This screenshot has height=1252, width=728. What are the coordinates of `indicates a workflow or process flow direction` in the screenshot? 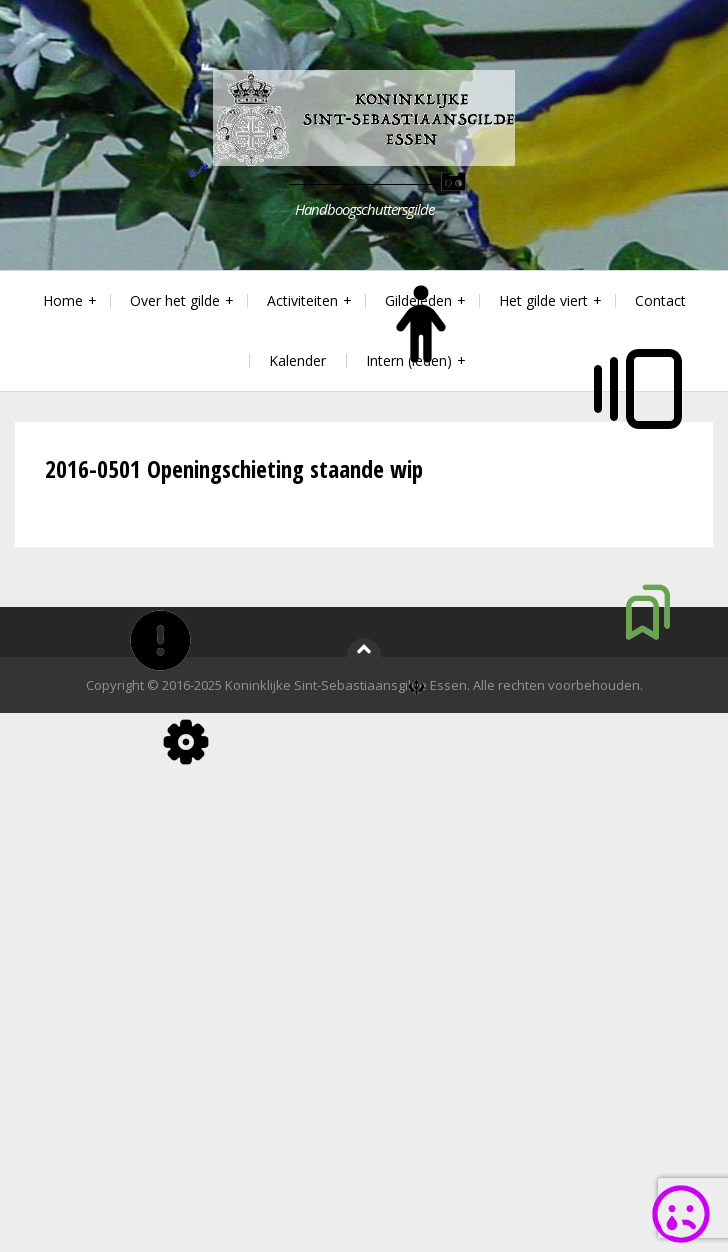 It's located at (199, 170).